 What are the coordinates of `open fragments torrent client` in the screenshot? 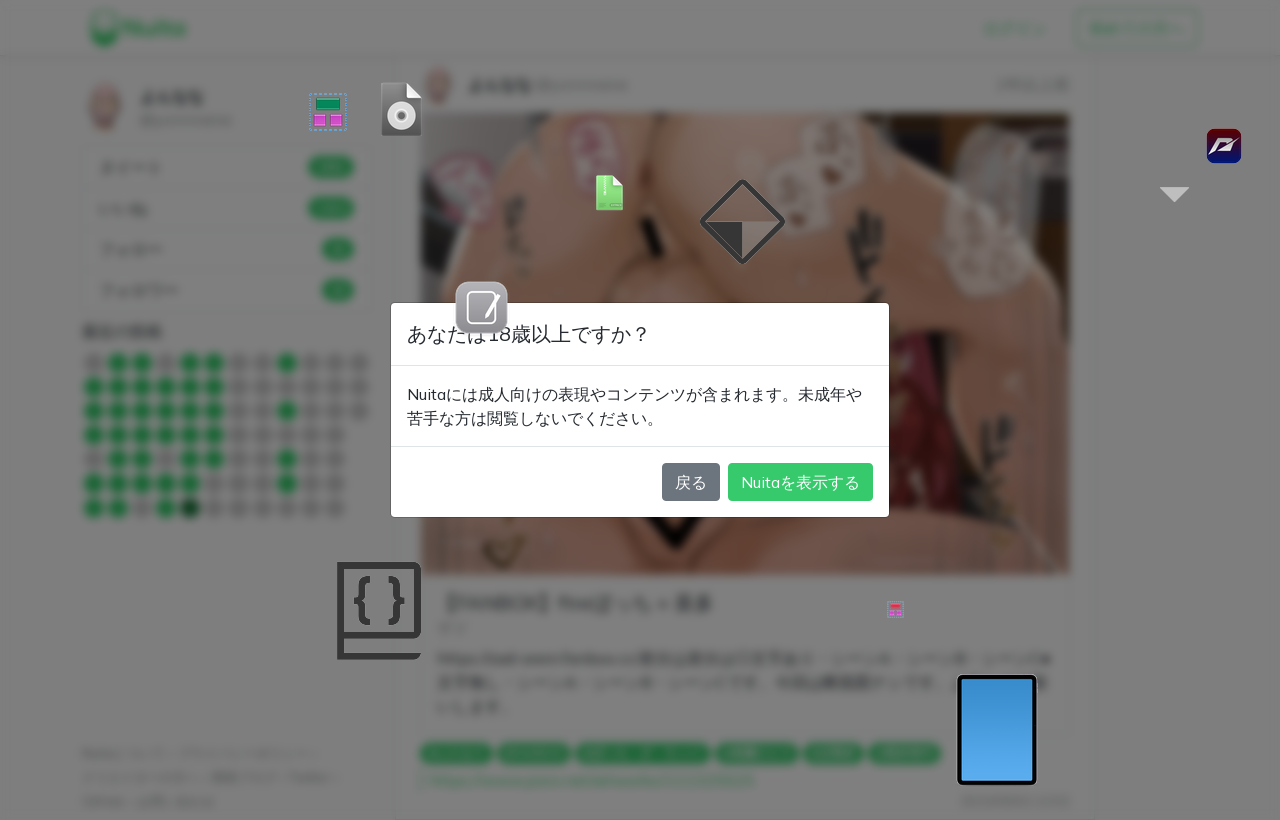 It's located at (742, 221).